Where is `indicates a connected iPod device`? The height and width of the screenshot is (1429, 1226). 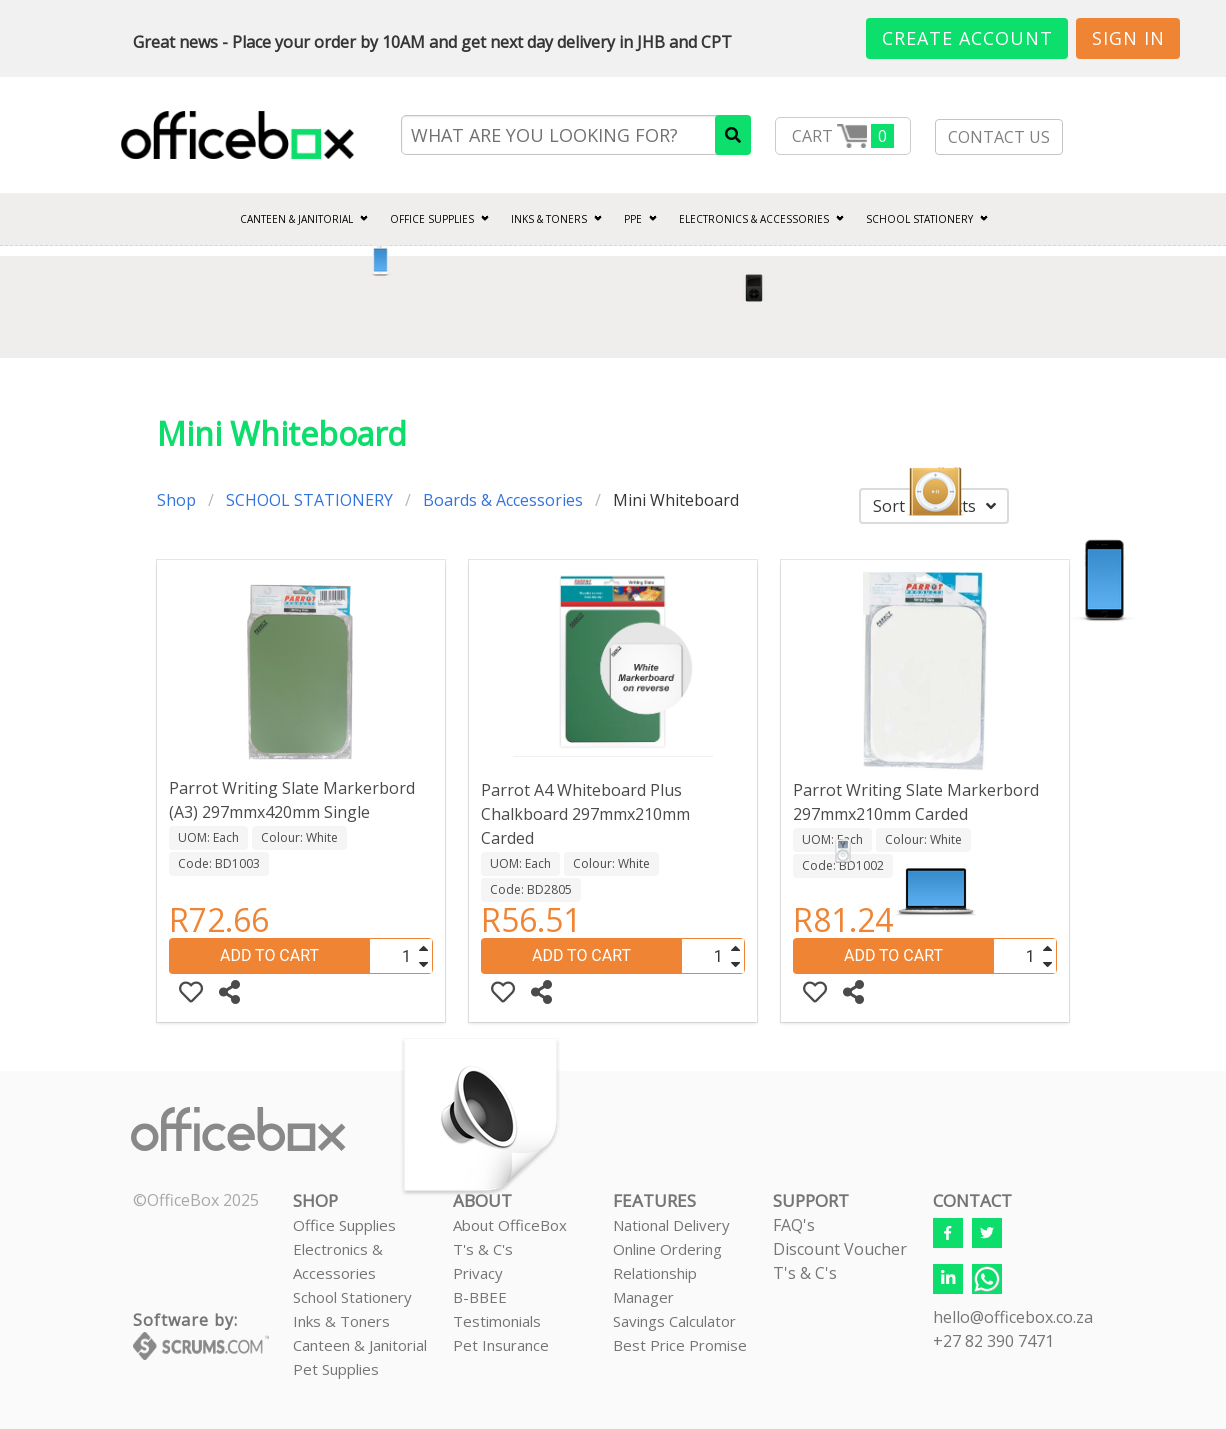 indicates a connected iPod device is located at coordinates (843, 851).